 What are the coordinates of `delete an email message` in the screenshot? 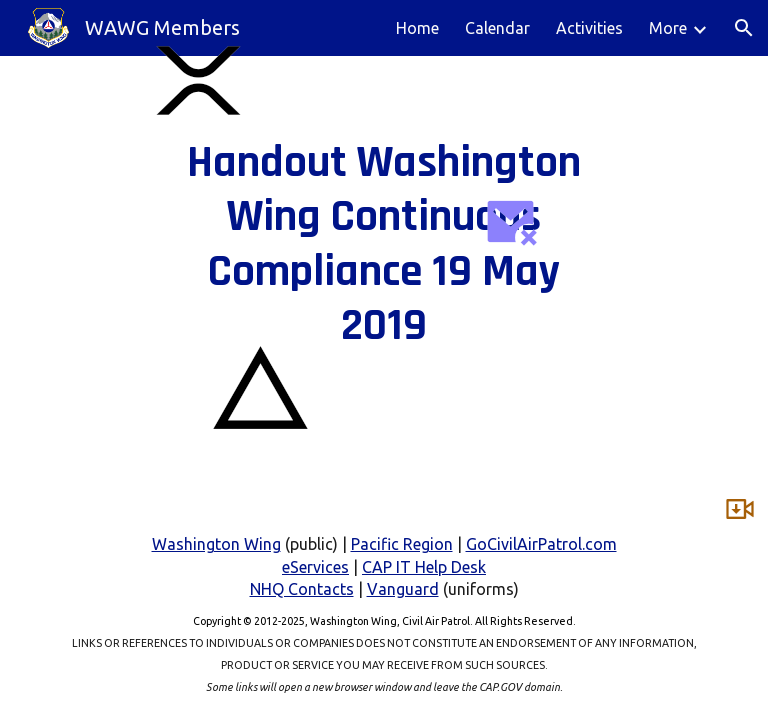 It's located at (510, 221).